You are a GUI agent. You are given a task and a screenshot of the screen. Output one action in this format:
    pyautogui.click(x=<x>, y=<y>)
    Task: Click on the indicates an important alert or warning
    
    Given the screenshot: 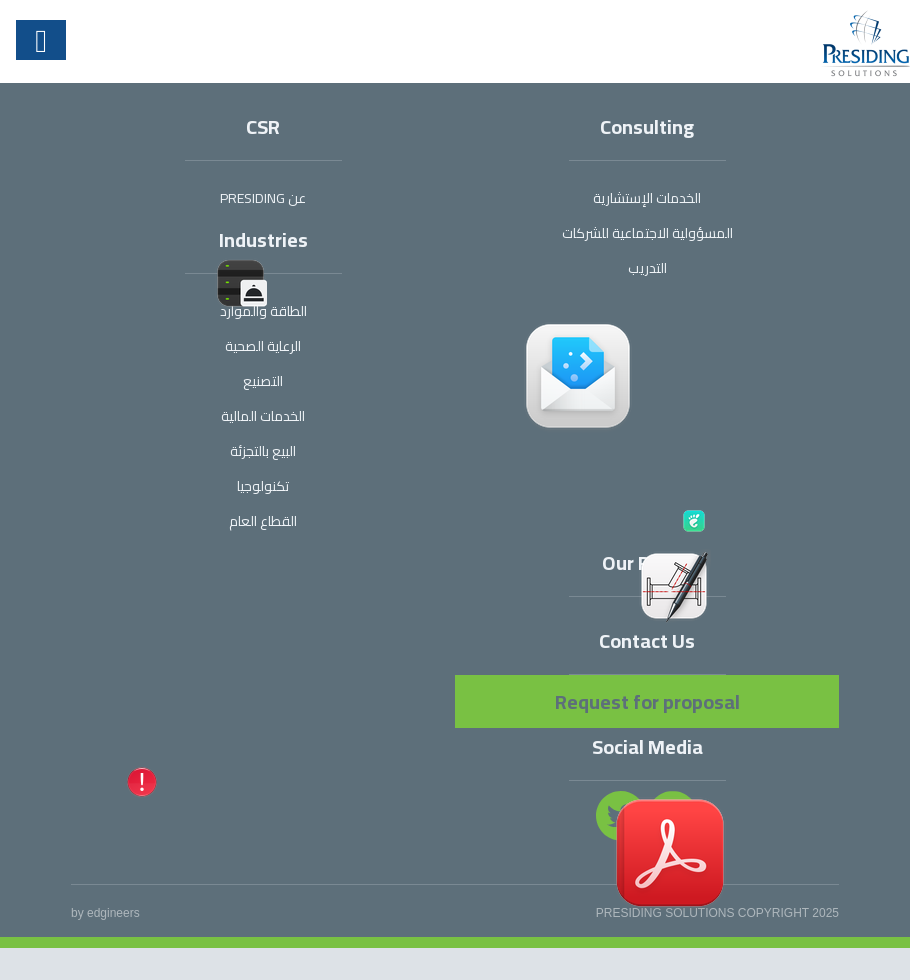 What is the action you would take?
    pyautogui.click(x=142, y=782)
    